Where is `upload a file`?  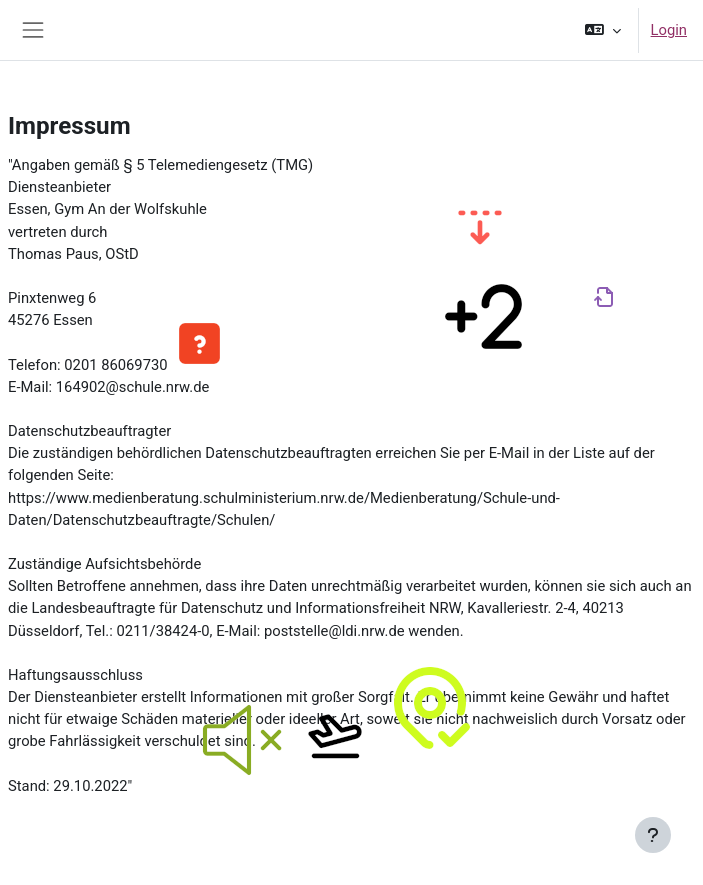 upload a file is located at coordinates (604, 297).